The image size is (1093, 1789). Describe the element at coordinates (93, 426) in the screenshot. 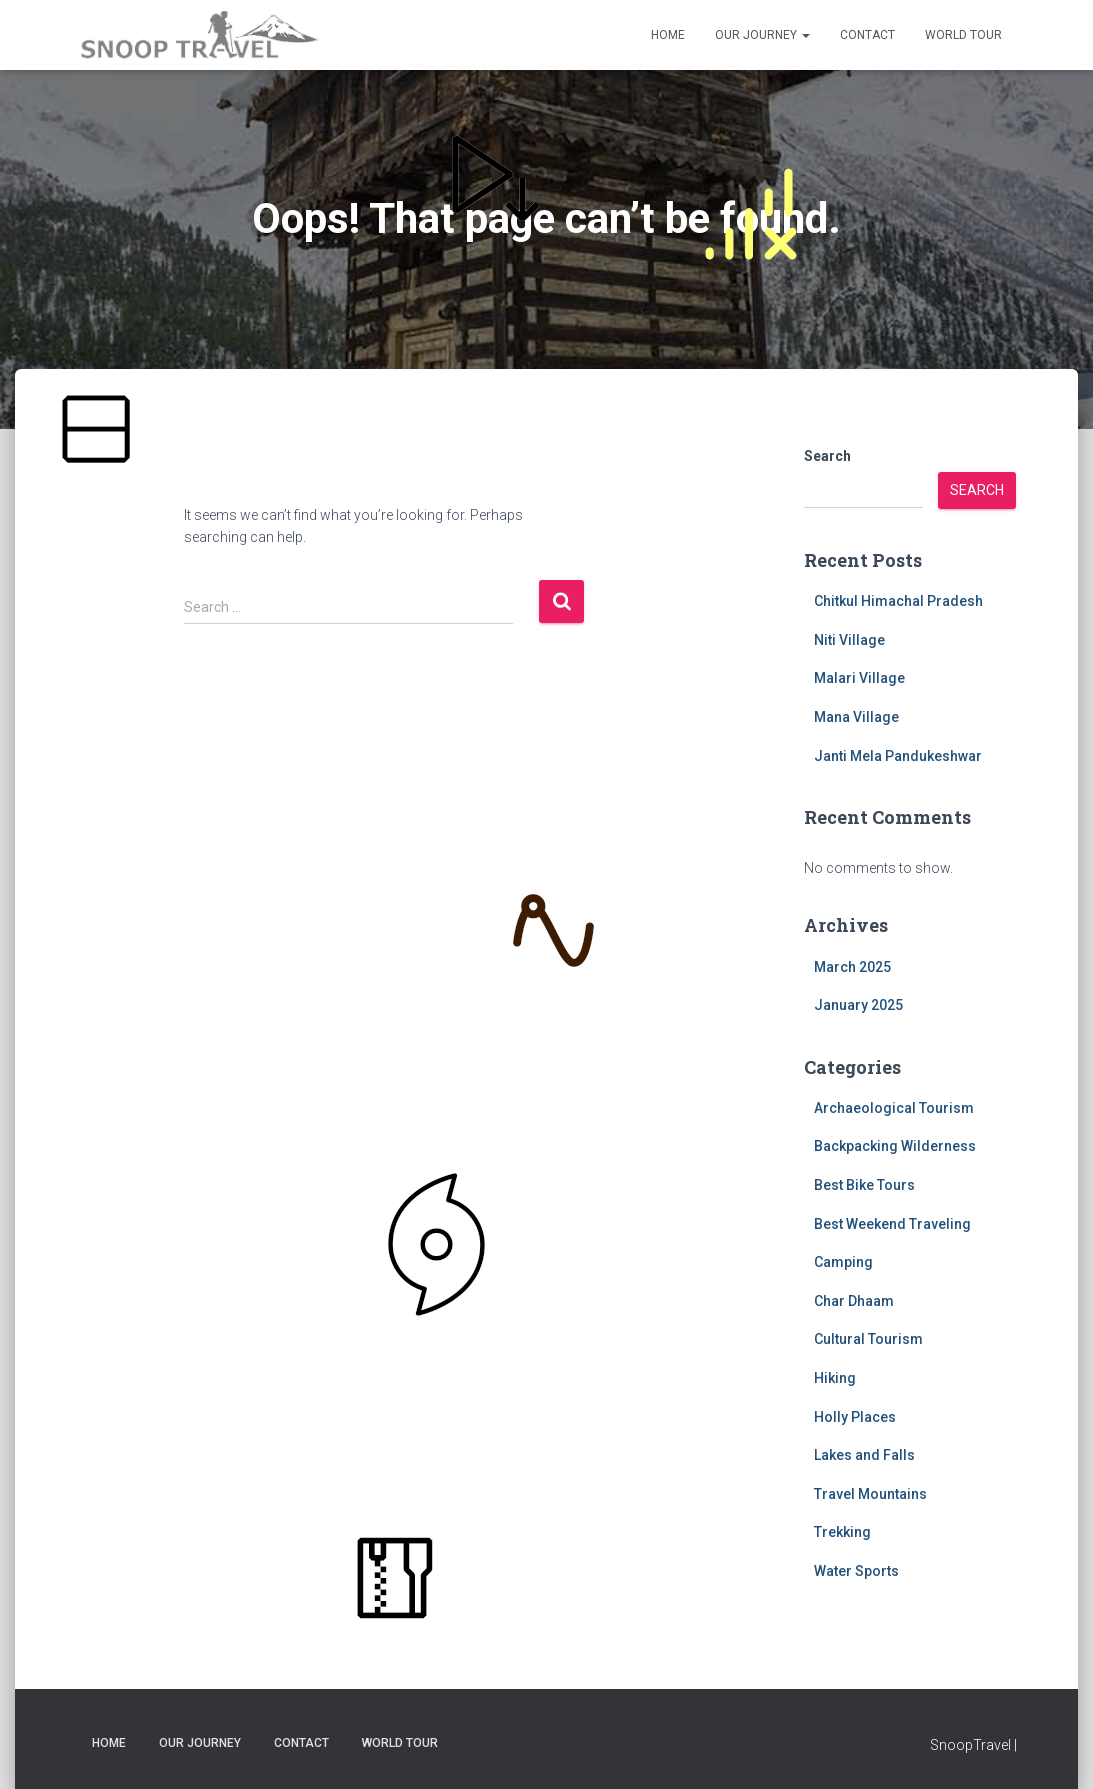

I see `split editor view horizontally` at that location.